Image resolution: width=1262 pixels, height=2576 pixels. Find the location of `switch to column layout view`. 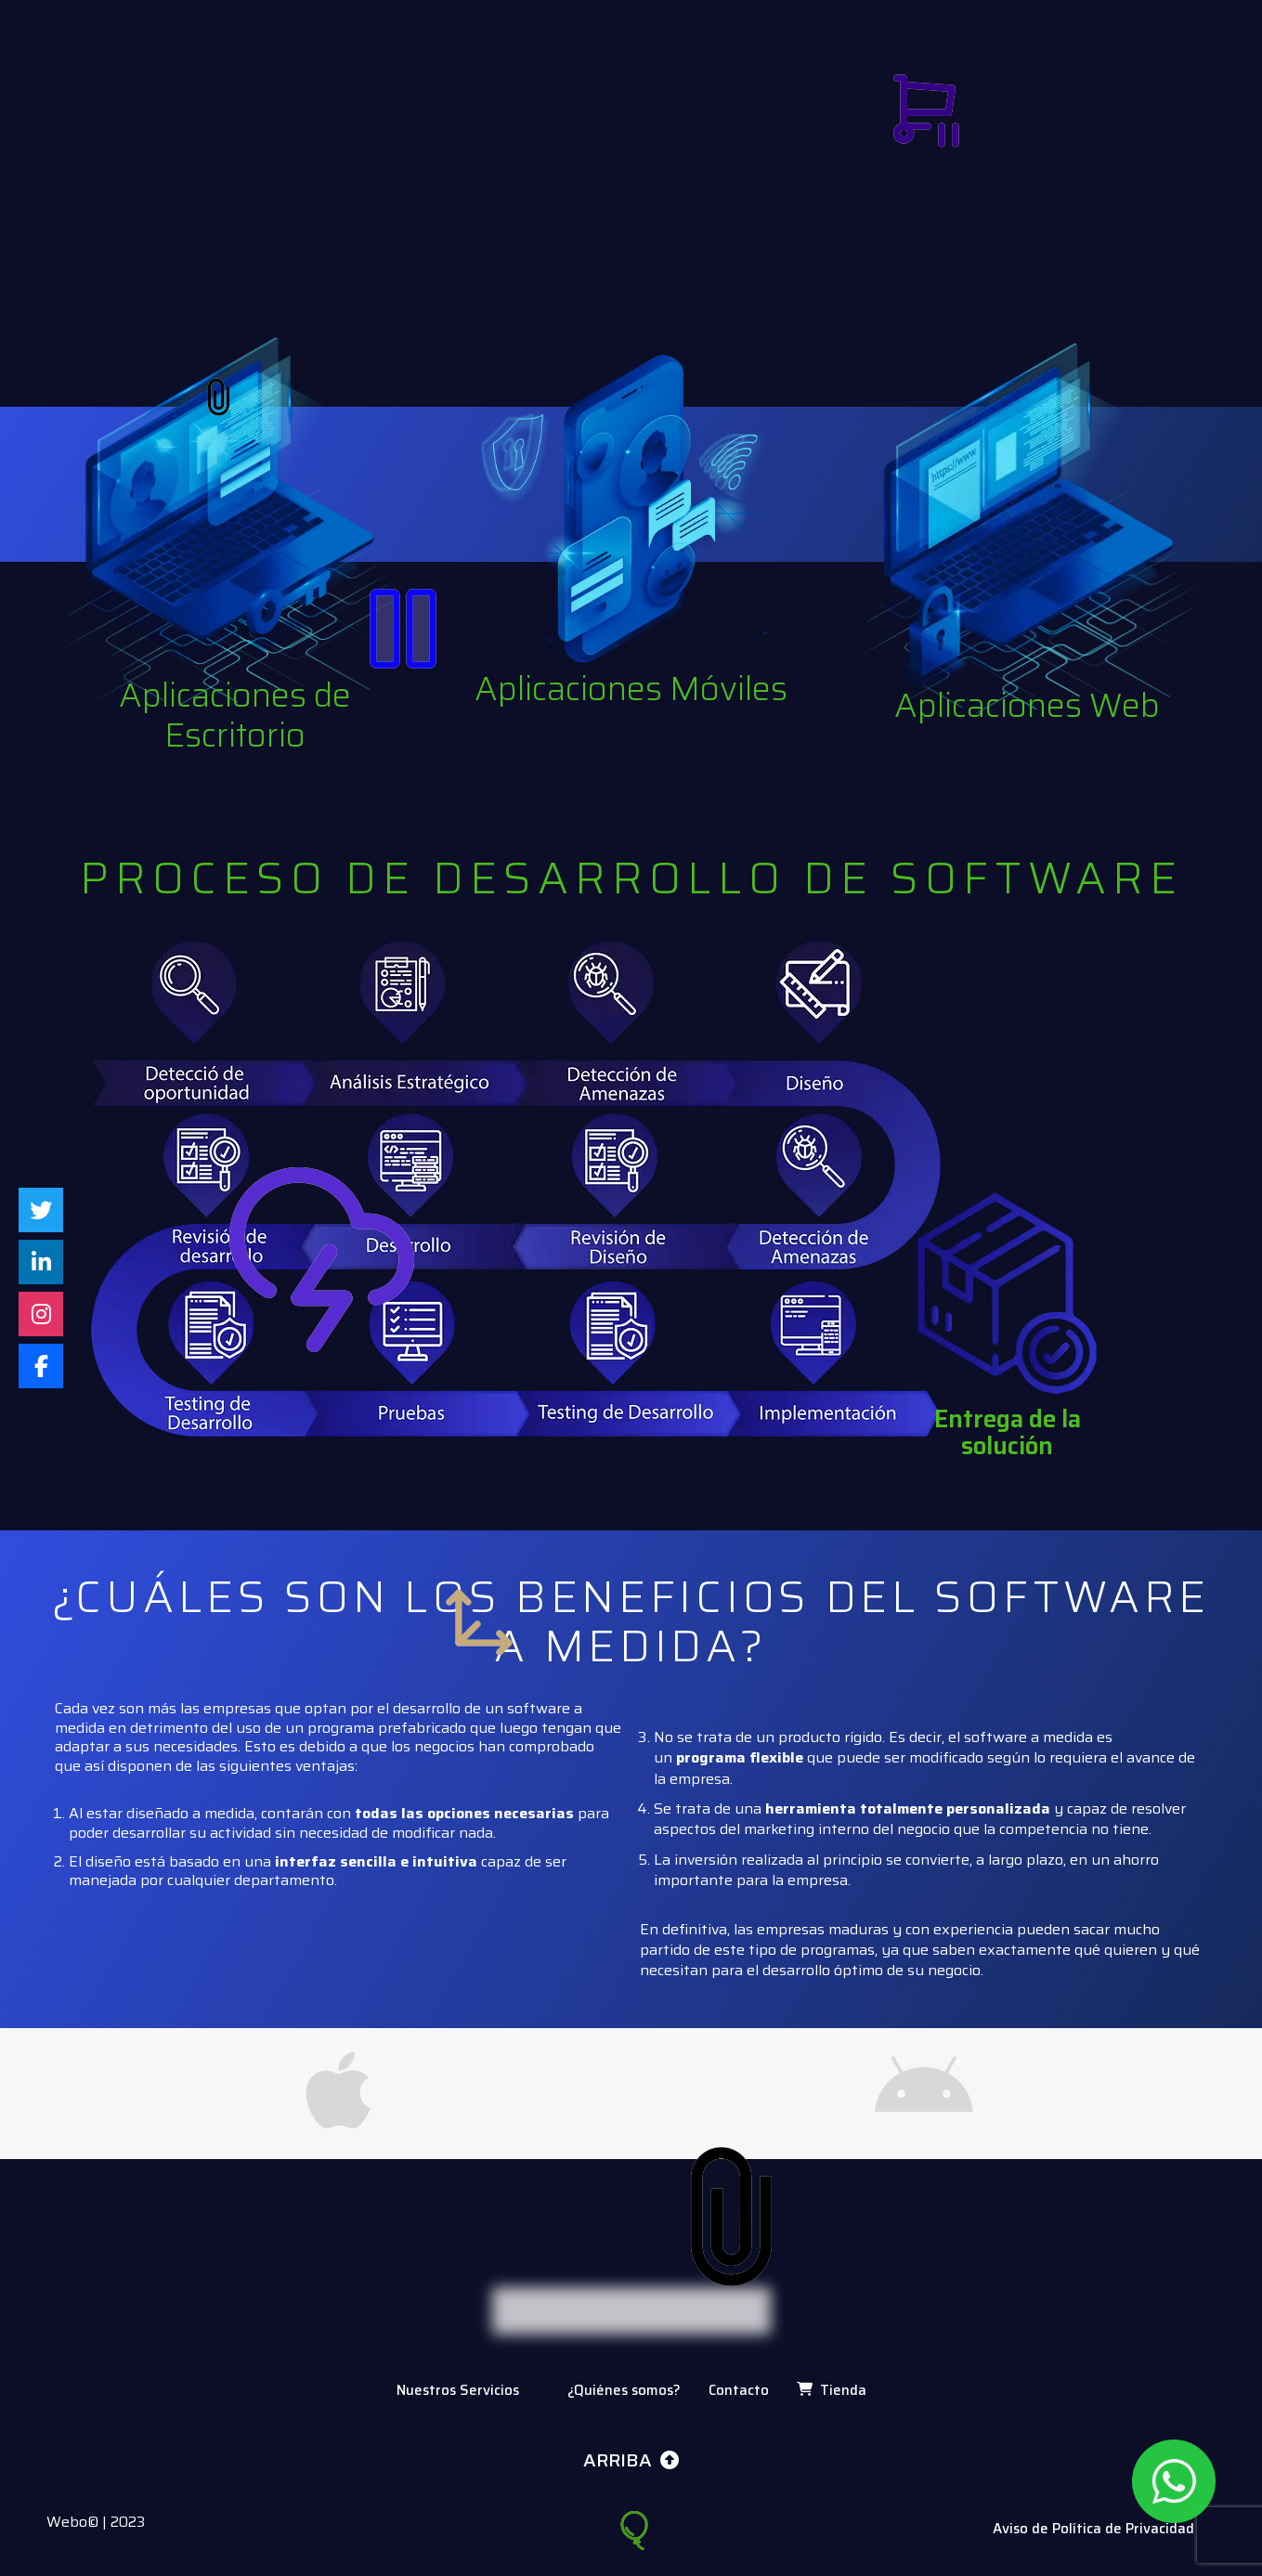

switch to column layout view is located at coordinates (403, 629).